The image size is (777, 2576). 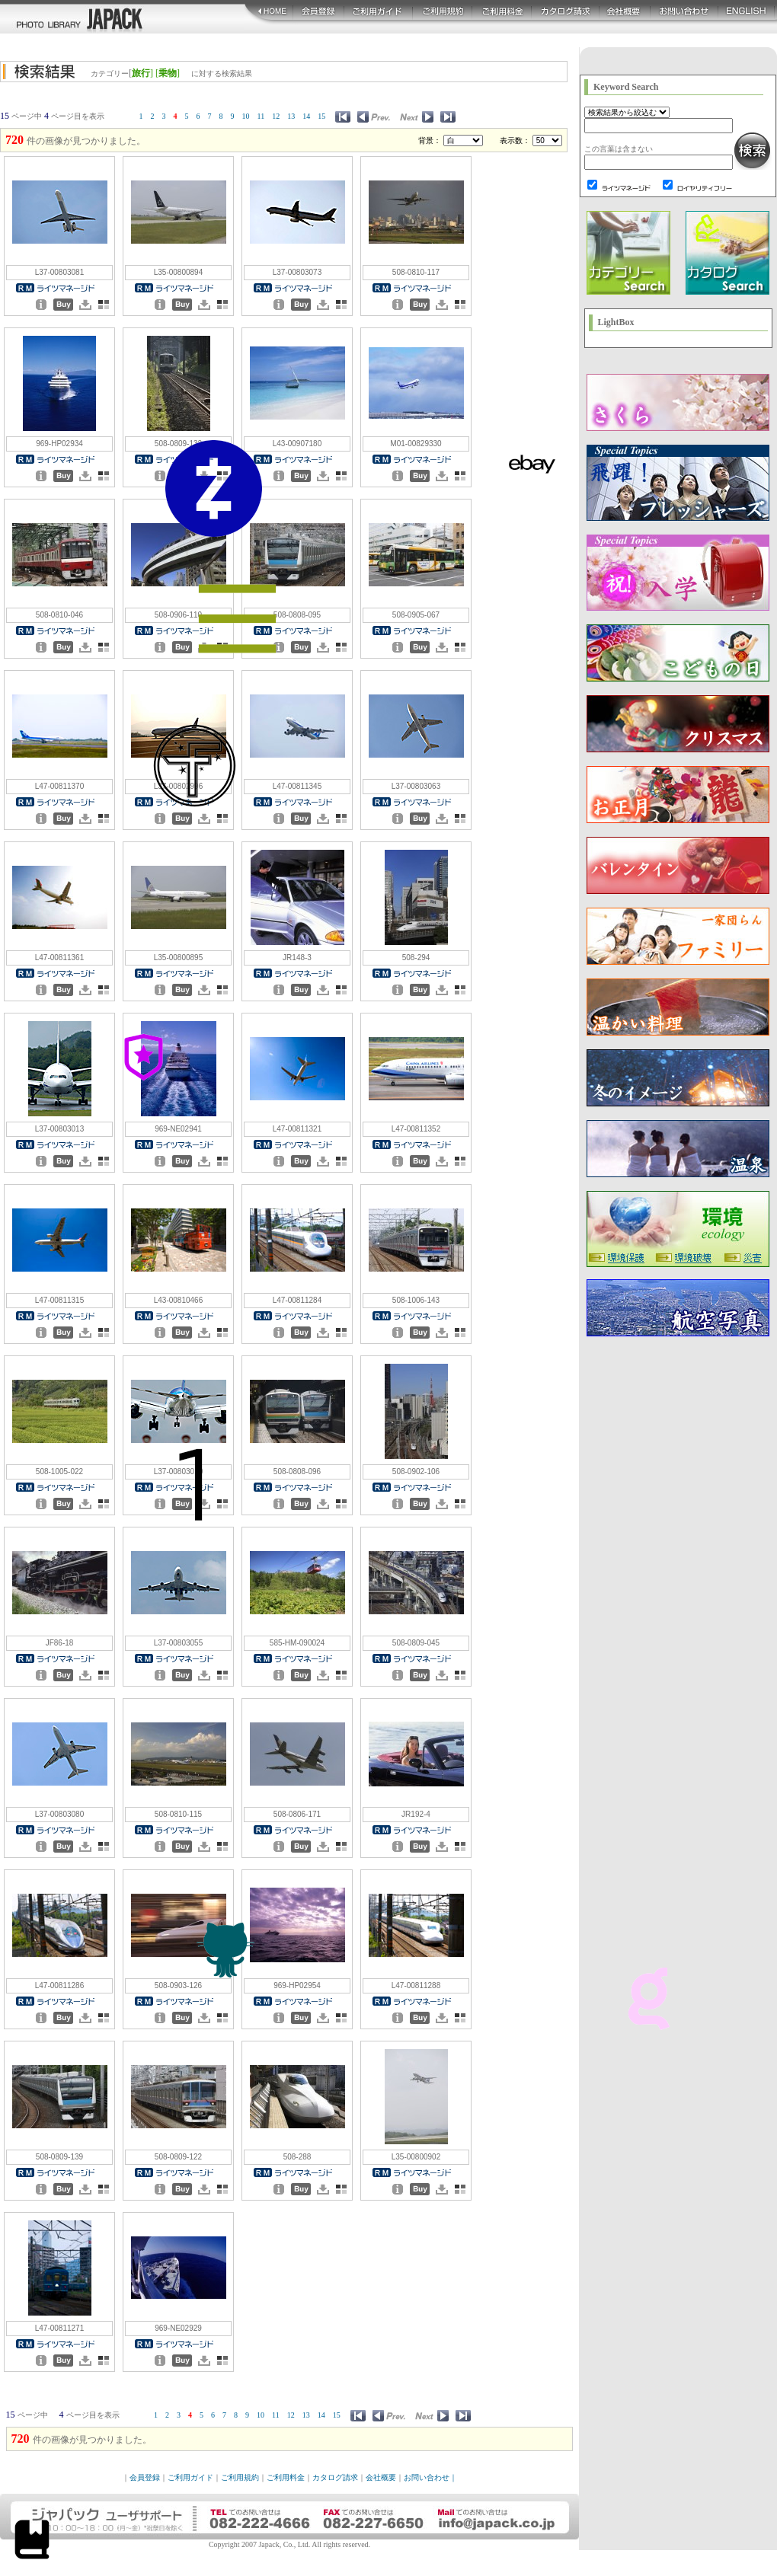 I want to click on open Kagi search engine, so click(x=649, y=1999).